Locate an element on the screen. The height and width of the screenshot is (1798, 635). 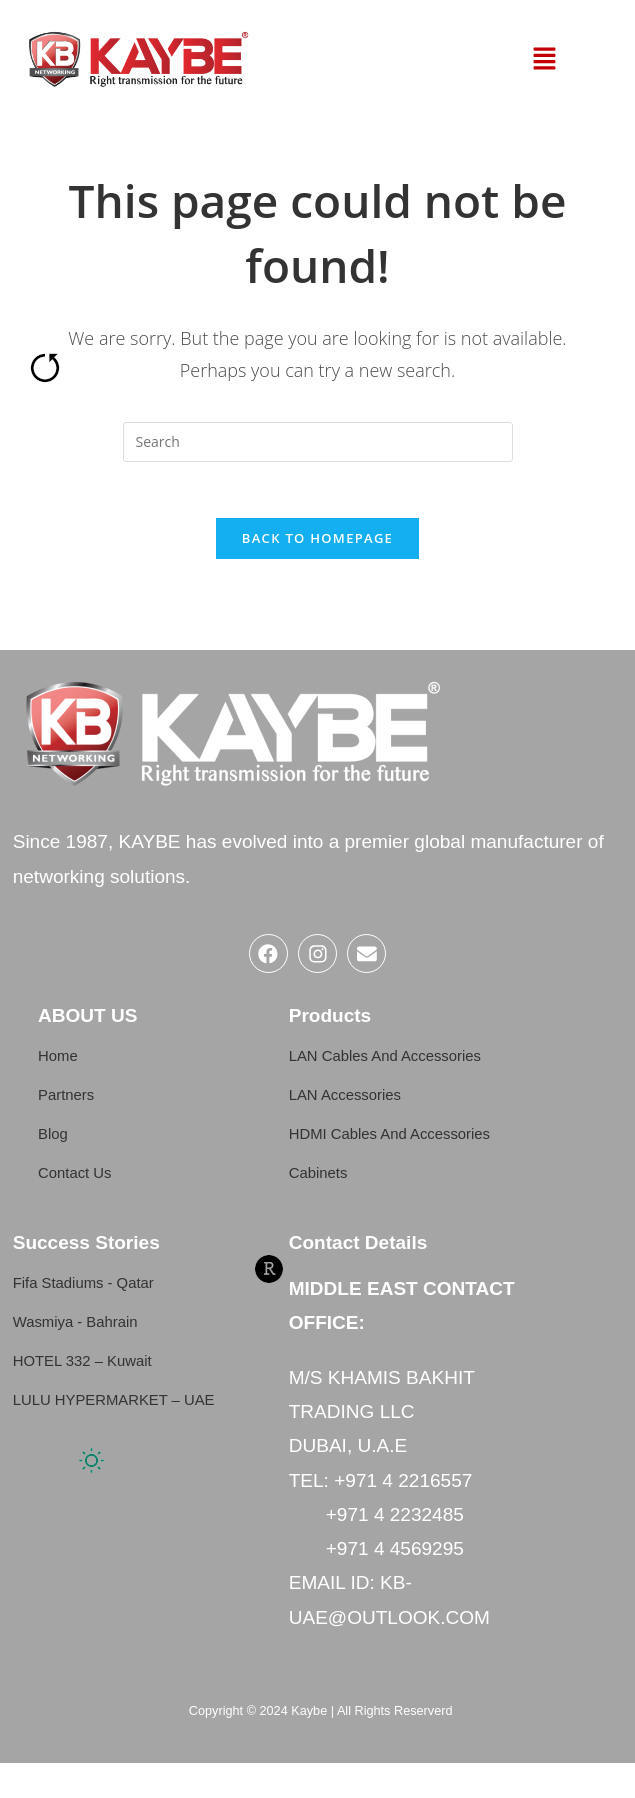
switch to light mode is located at coordinates (91, 1460).